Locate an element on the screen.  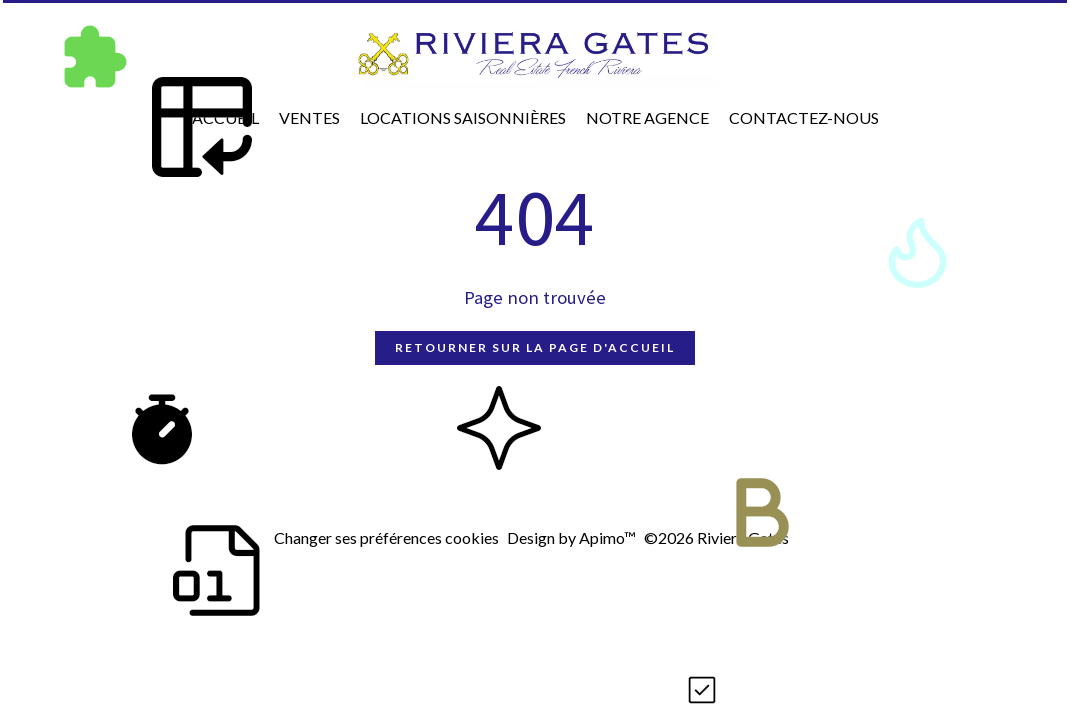
start a timer or countdown is located at coordinates (162, 431).